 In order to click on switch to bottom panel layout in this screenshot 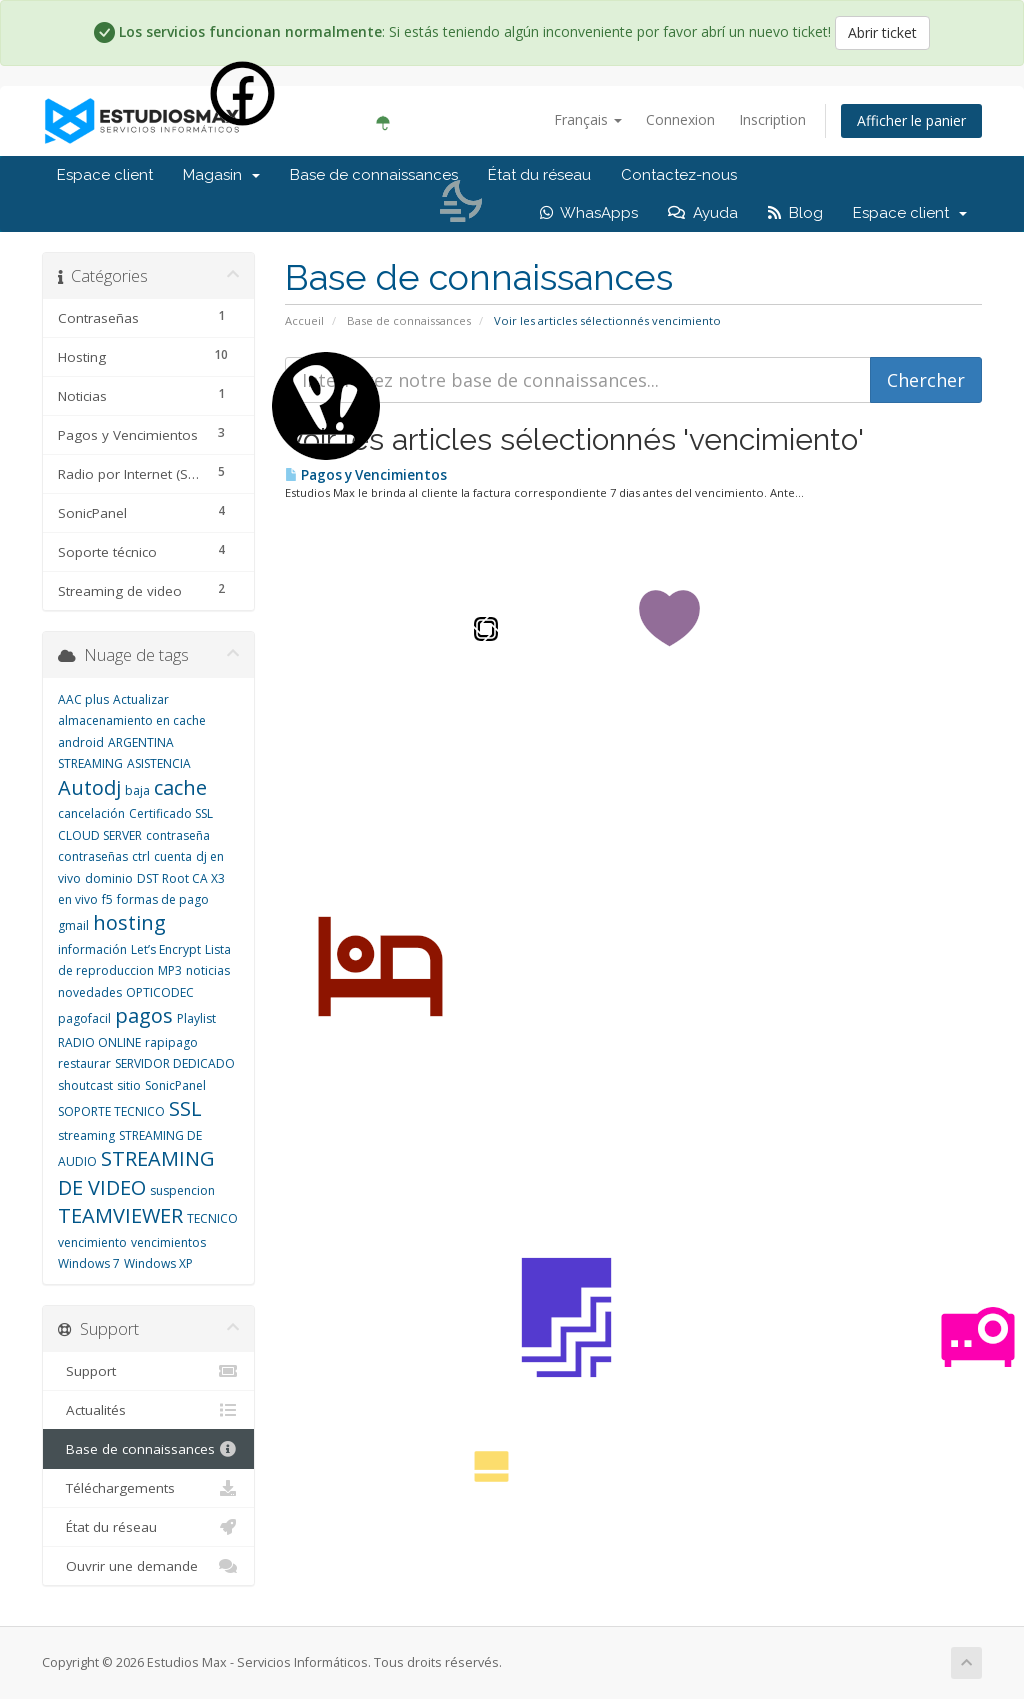, I will do `click(491, 1466)`.